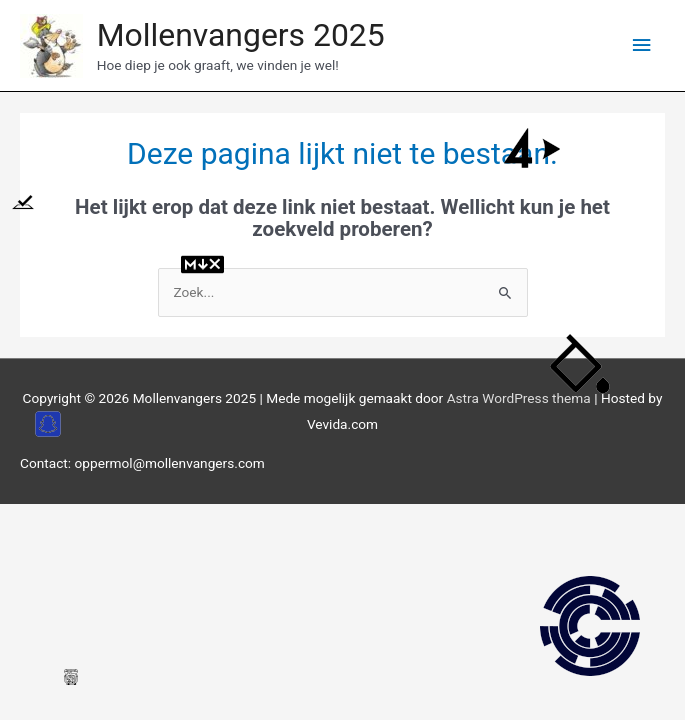 Image resolution: width=685 pixels, height=720 pixels. I want to click on chef software logo, so click(590, 626).